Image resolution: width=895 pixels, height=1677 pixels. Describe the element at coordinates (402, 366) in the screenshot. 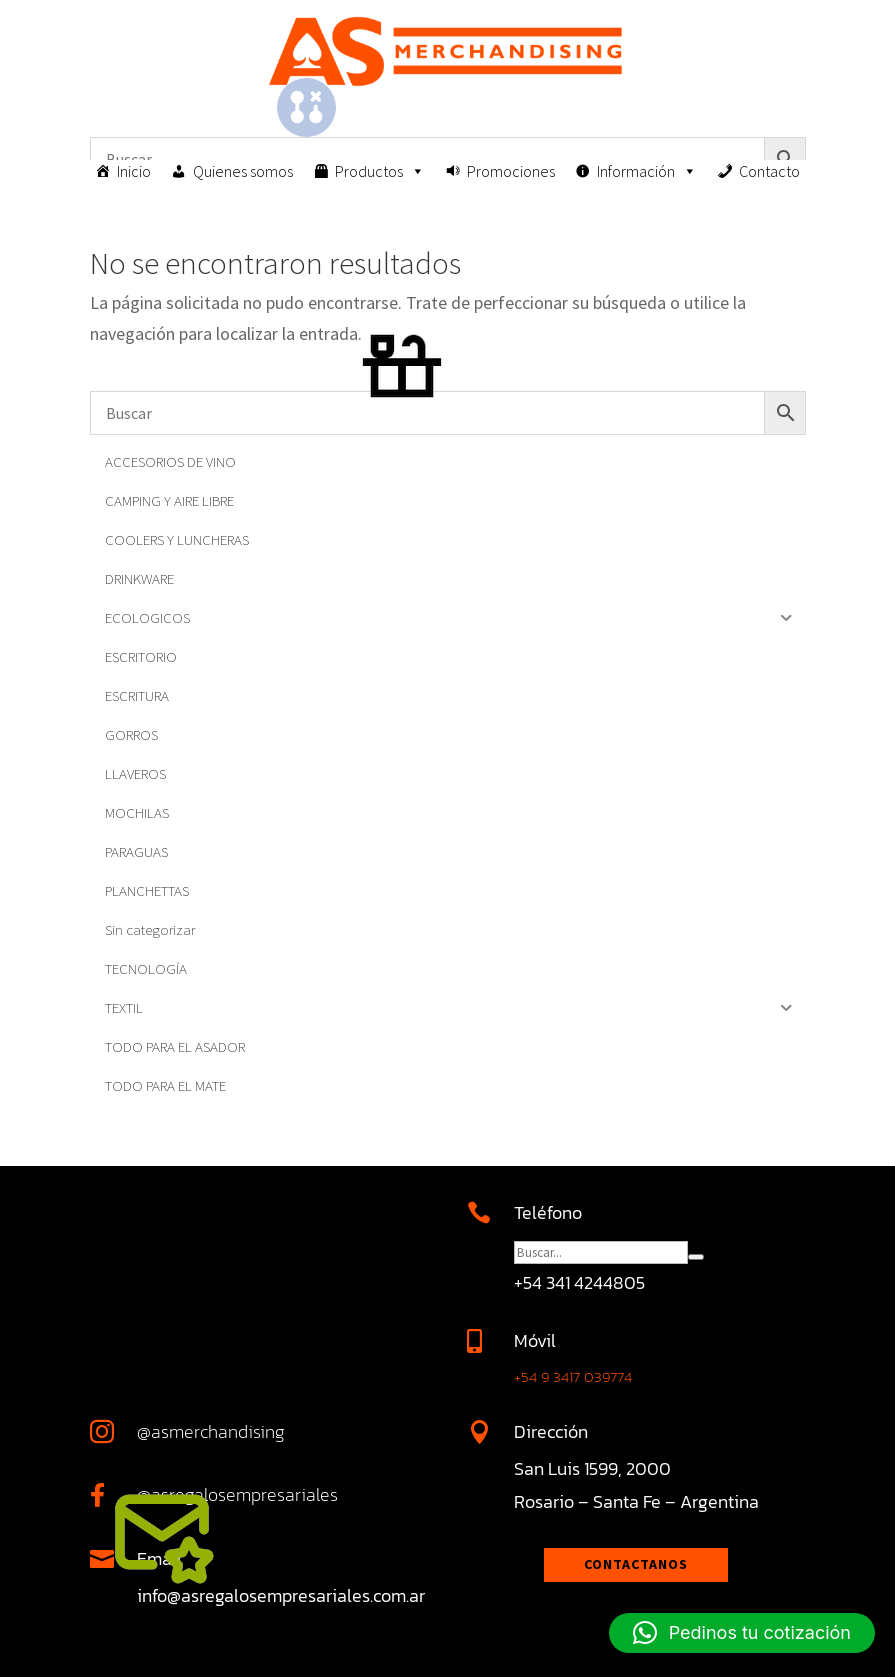

I see `browse kitchen countertop options` at that location.